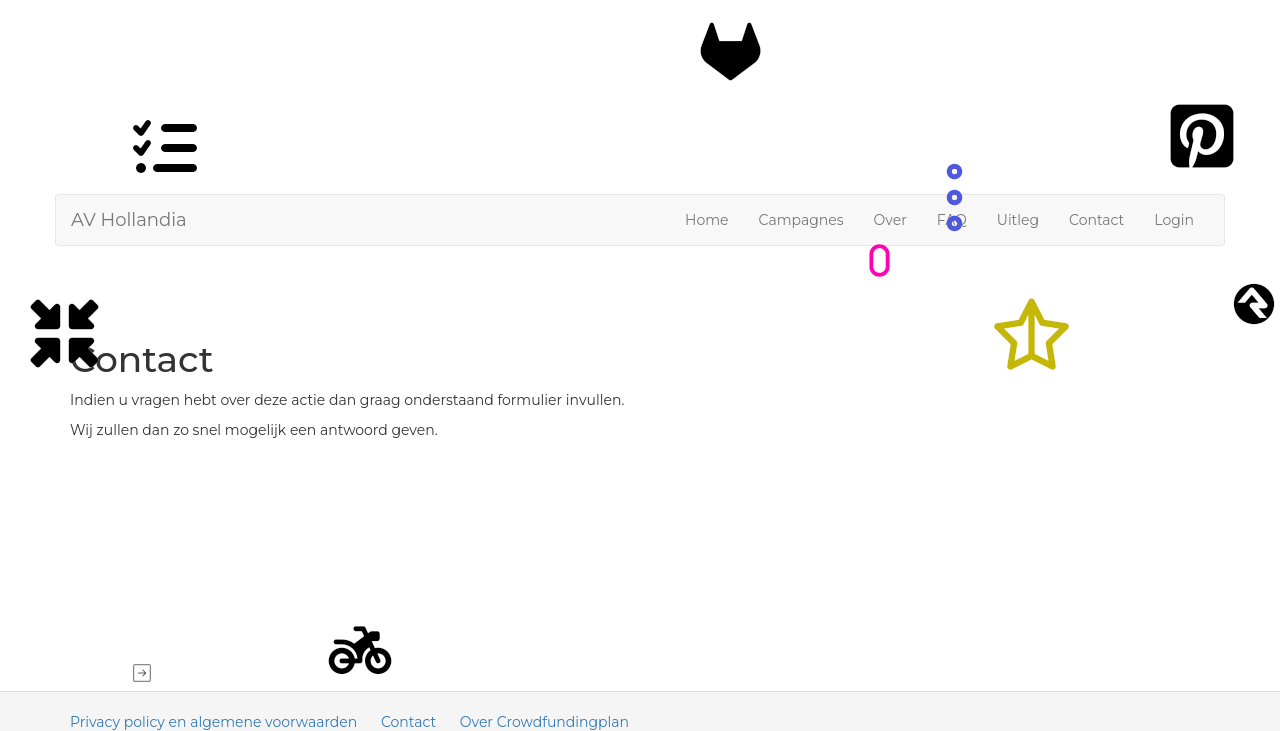  What do you see at coordinates (1031, 337) in the screenshot?
I see `indicates a partial or half-star rating` at bounding box center [1031, 337].